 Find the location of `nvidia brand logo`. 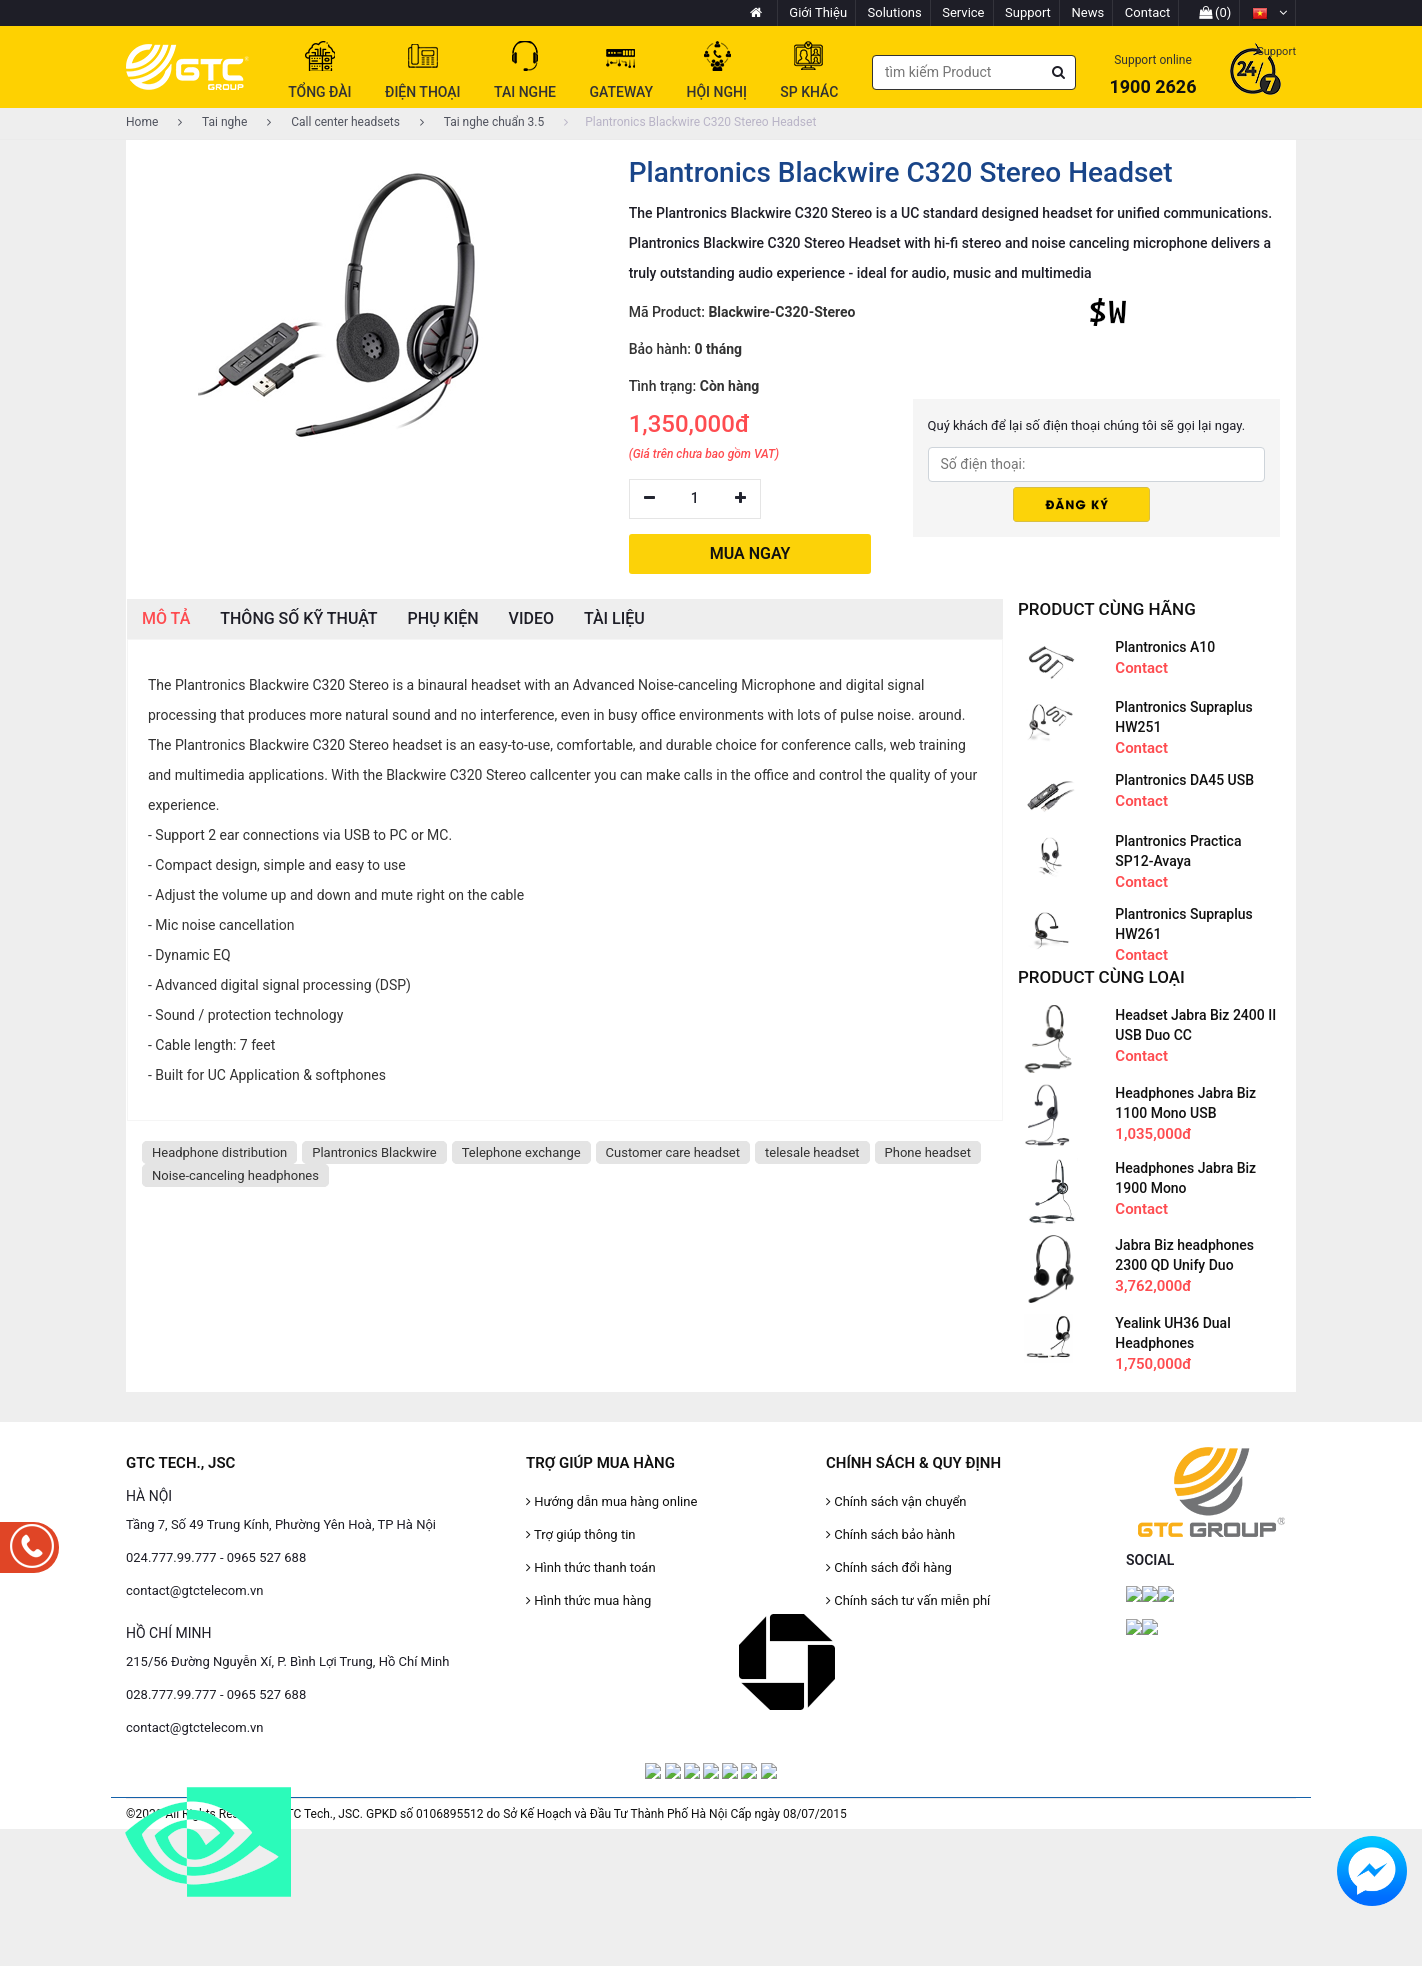

nvidia brand logo is located at coordinates (208, 1842).